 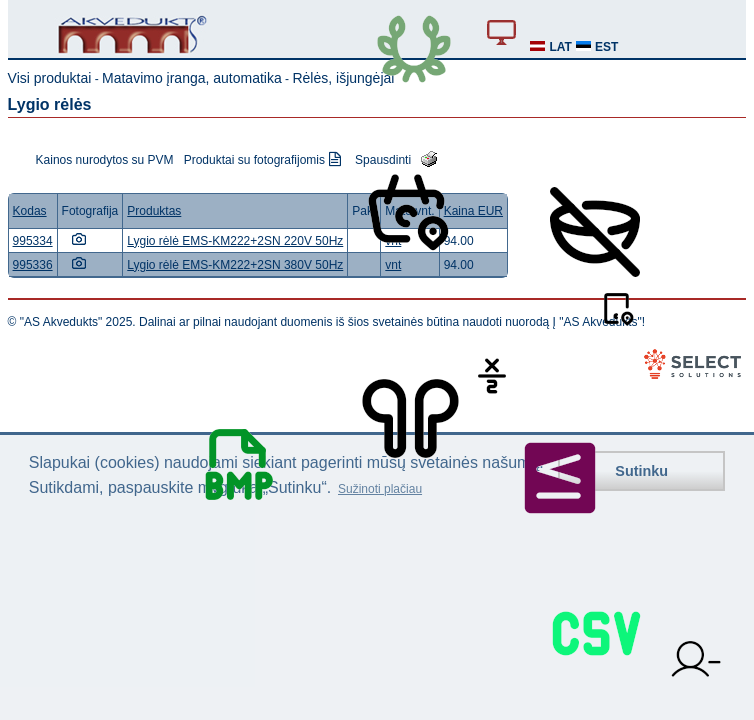 What do you see at coordinates (694, 660) in the screenshot?
I see `remove a user or contact` at bounding box center [694, 660].